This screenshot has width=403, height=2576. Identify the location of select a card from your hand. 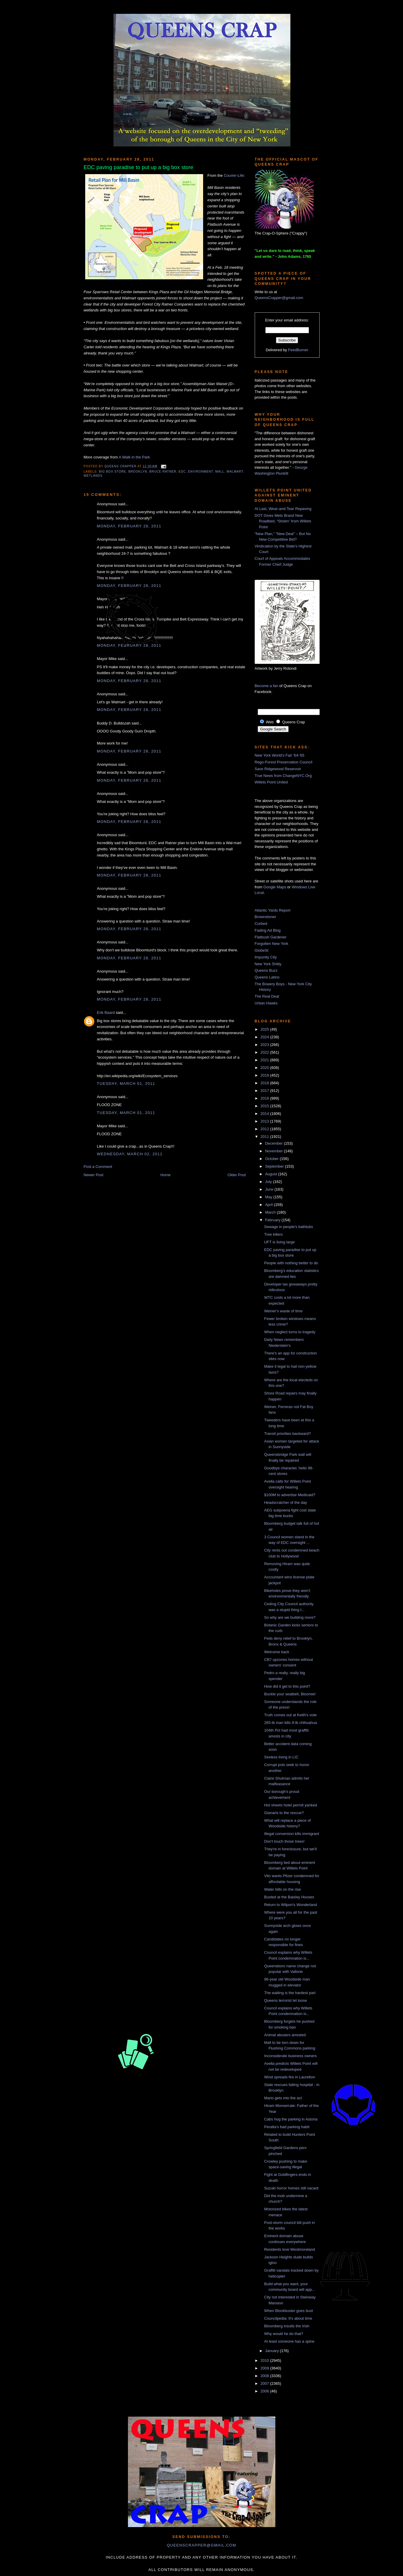
(136, 2052).